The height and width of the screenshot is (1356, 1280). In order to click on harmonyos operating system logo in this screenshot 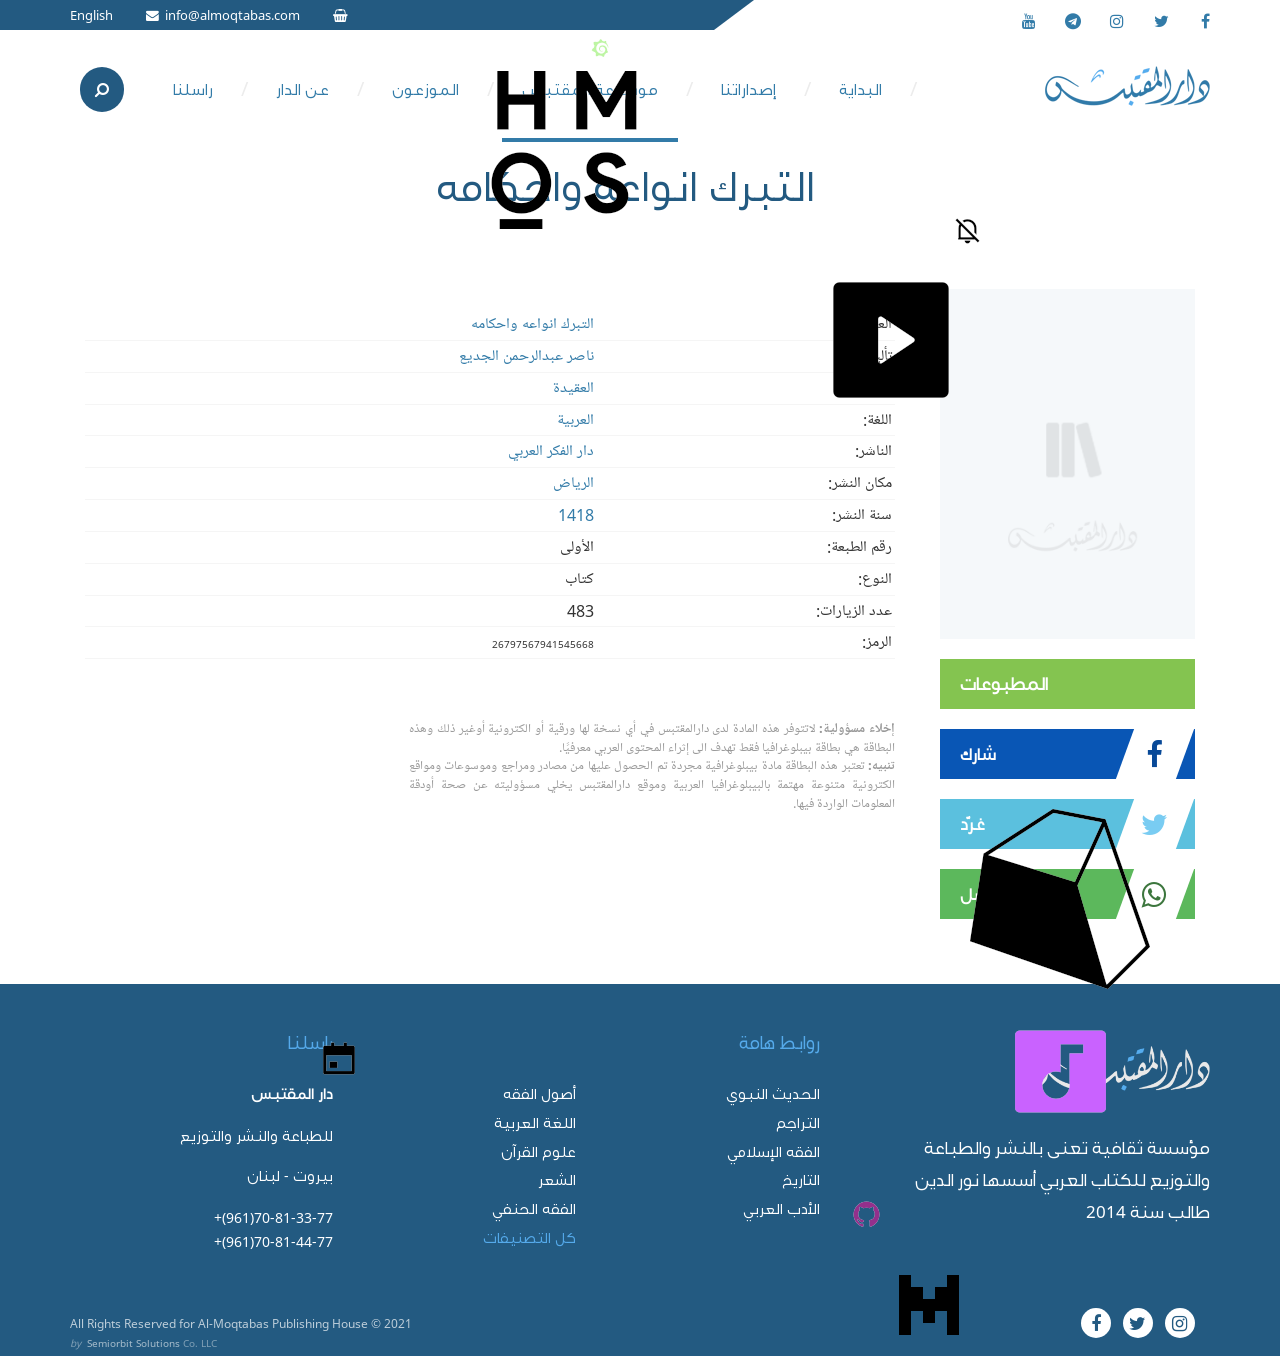, I will do `click(564, 150)`.